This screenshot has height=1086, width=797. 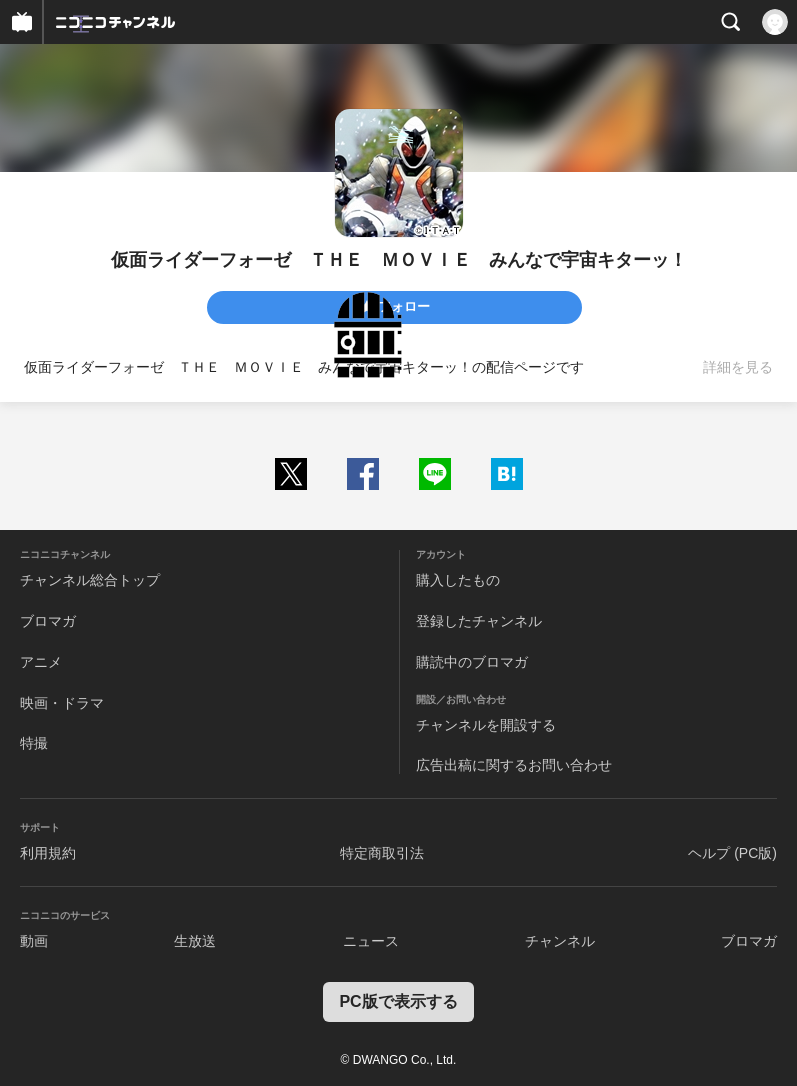 I want to click on farming or agriculture tool indicator, so click(x=401, y=131).